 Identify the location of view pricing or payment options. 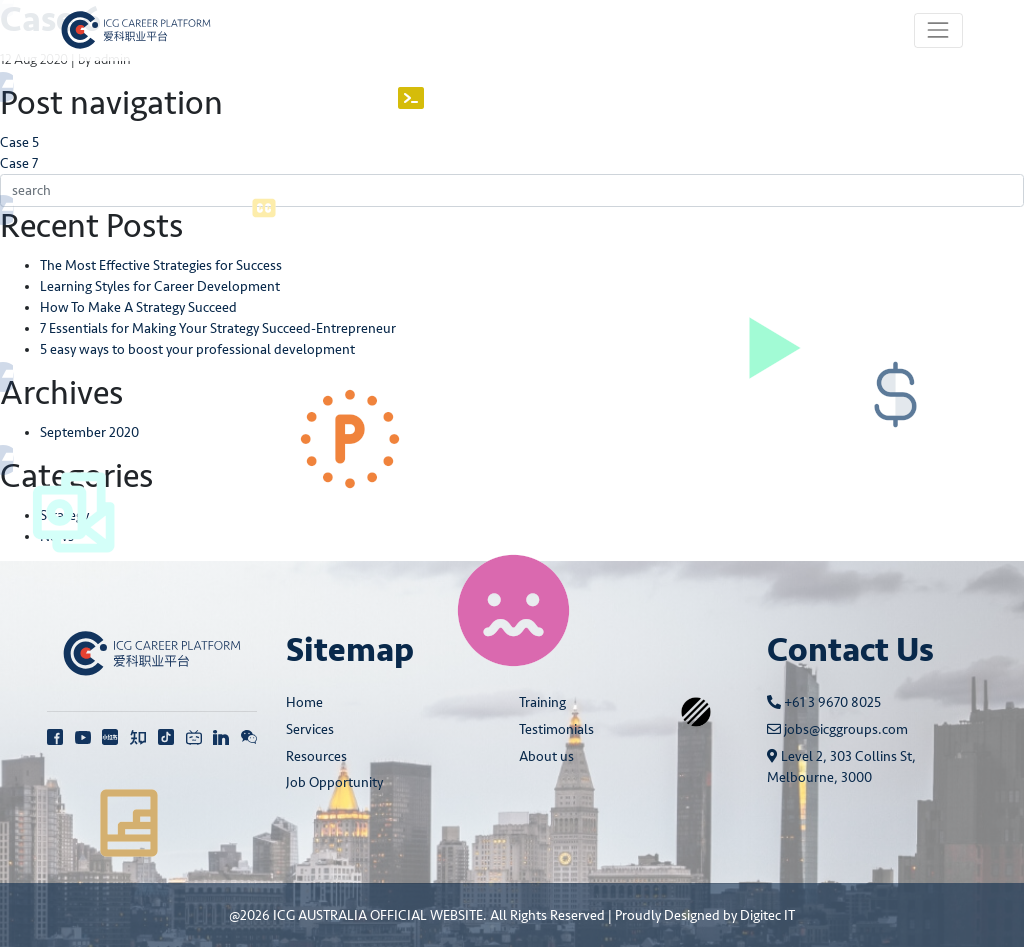
(895, 394).